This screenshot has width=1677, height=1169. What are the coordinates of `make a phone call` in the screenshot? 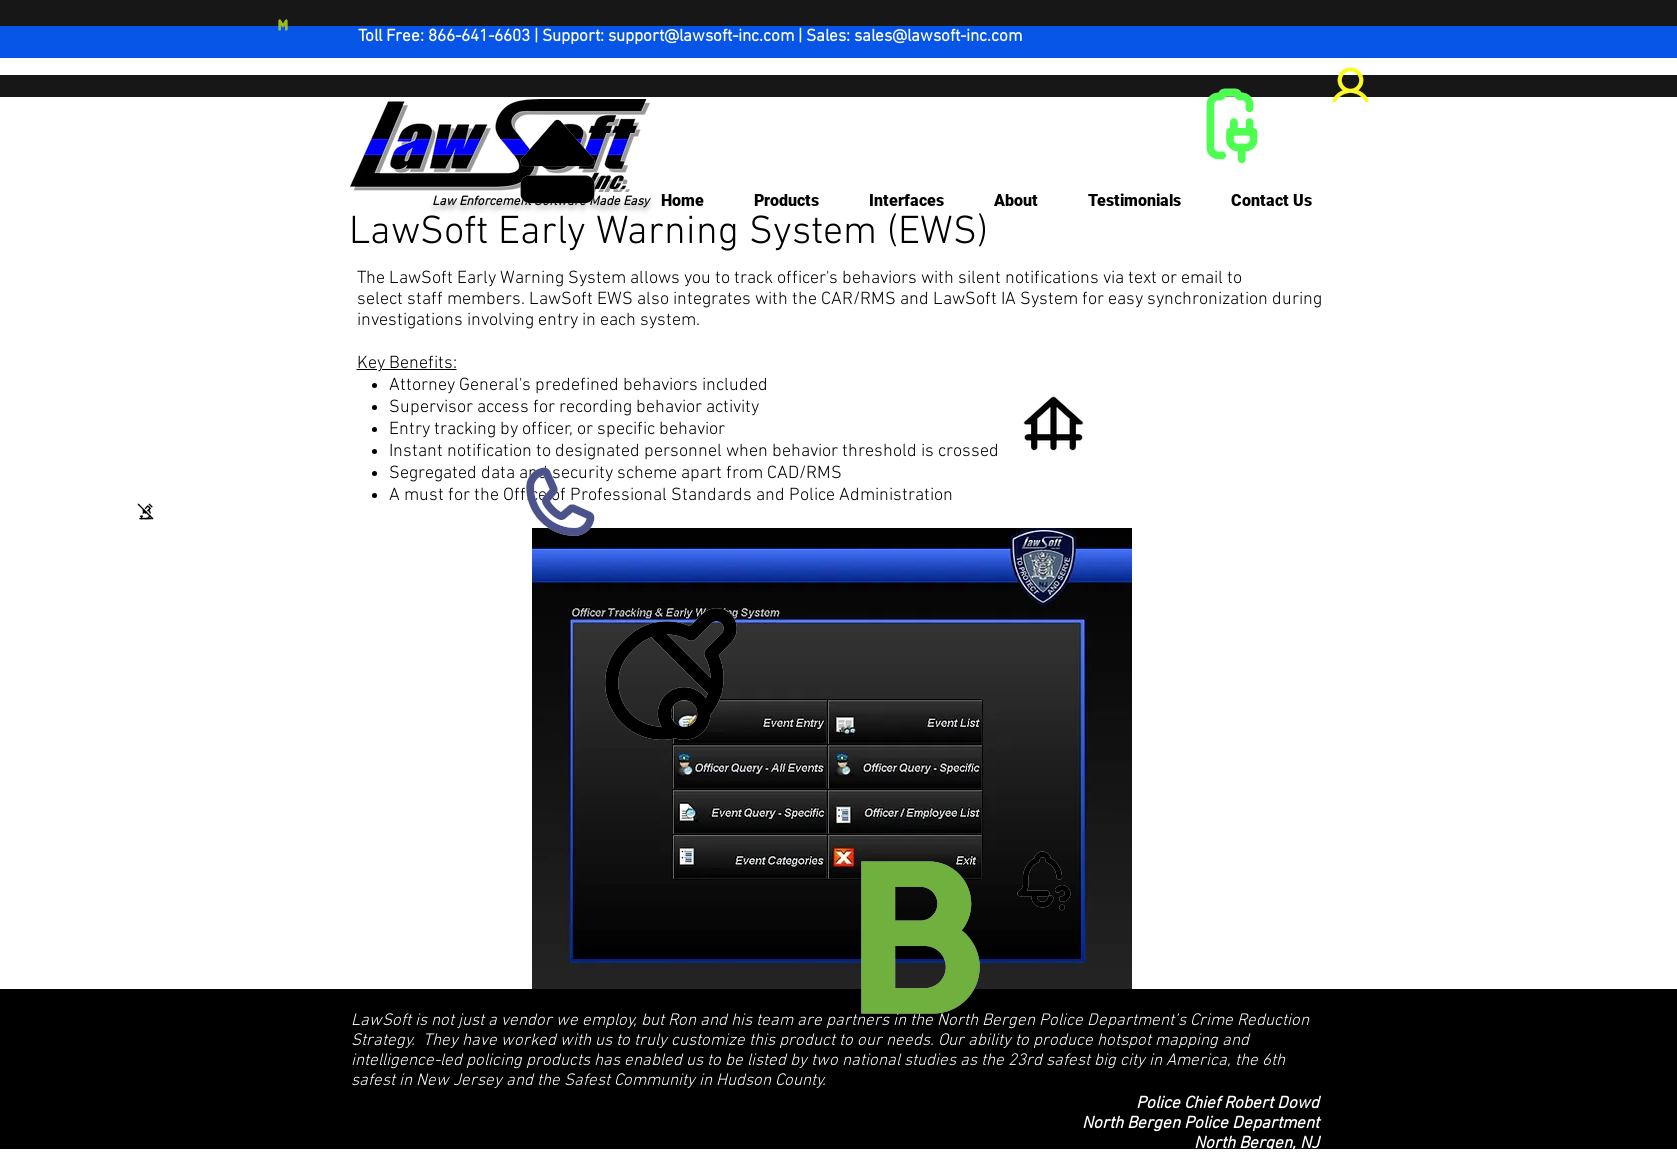 It's located at (559, 503).